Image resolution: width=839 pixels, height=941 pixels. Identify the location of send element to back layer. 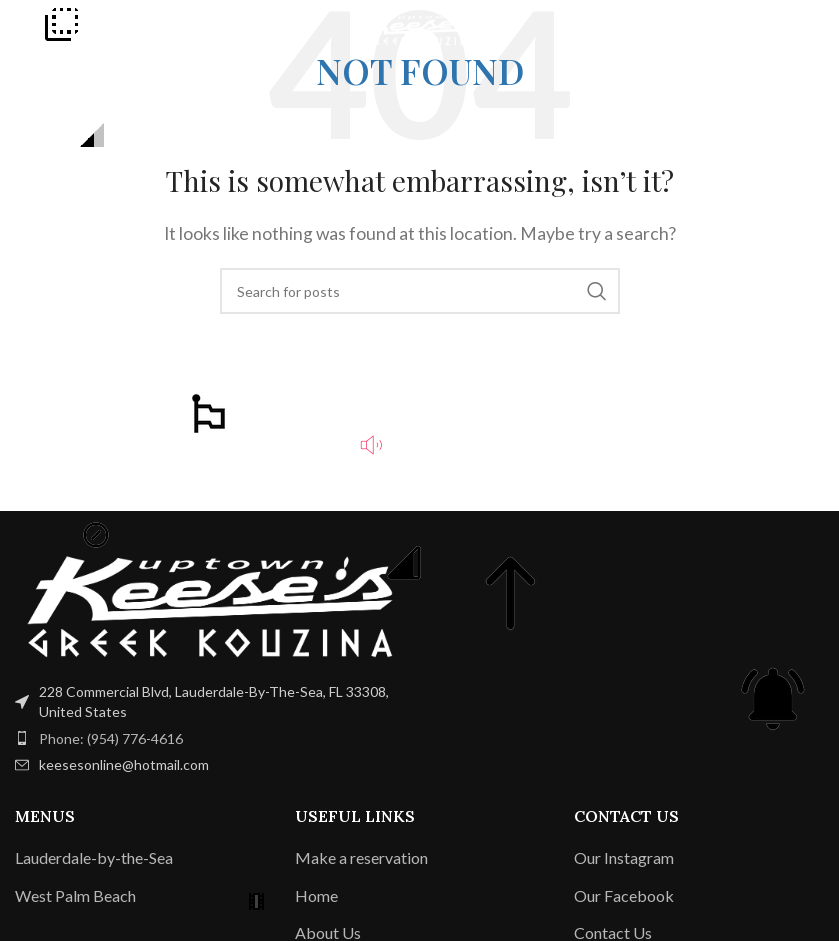
(61, 24).